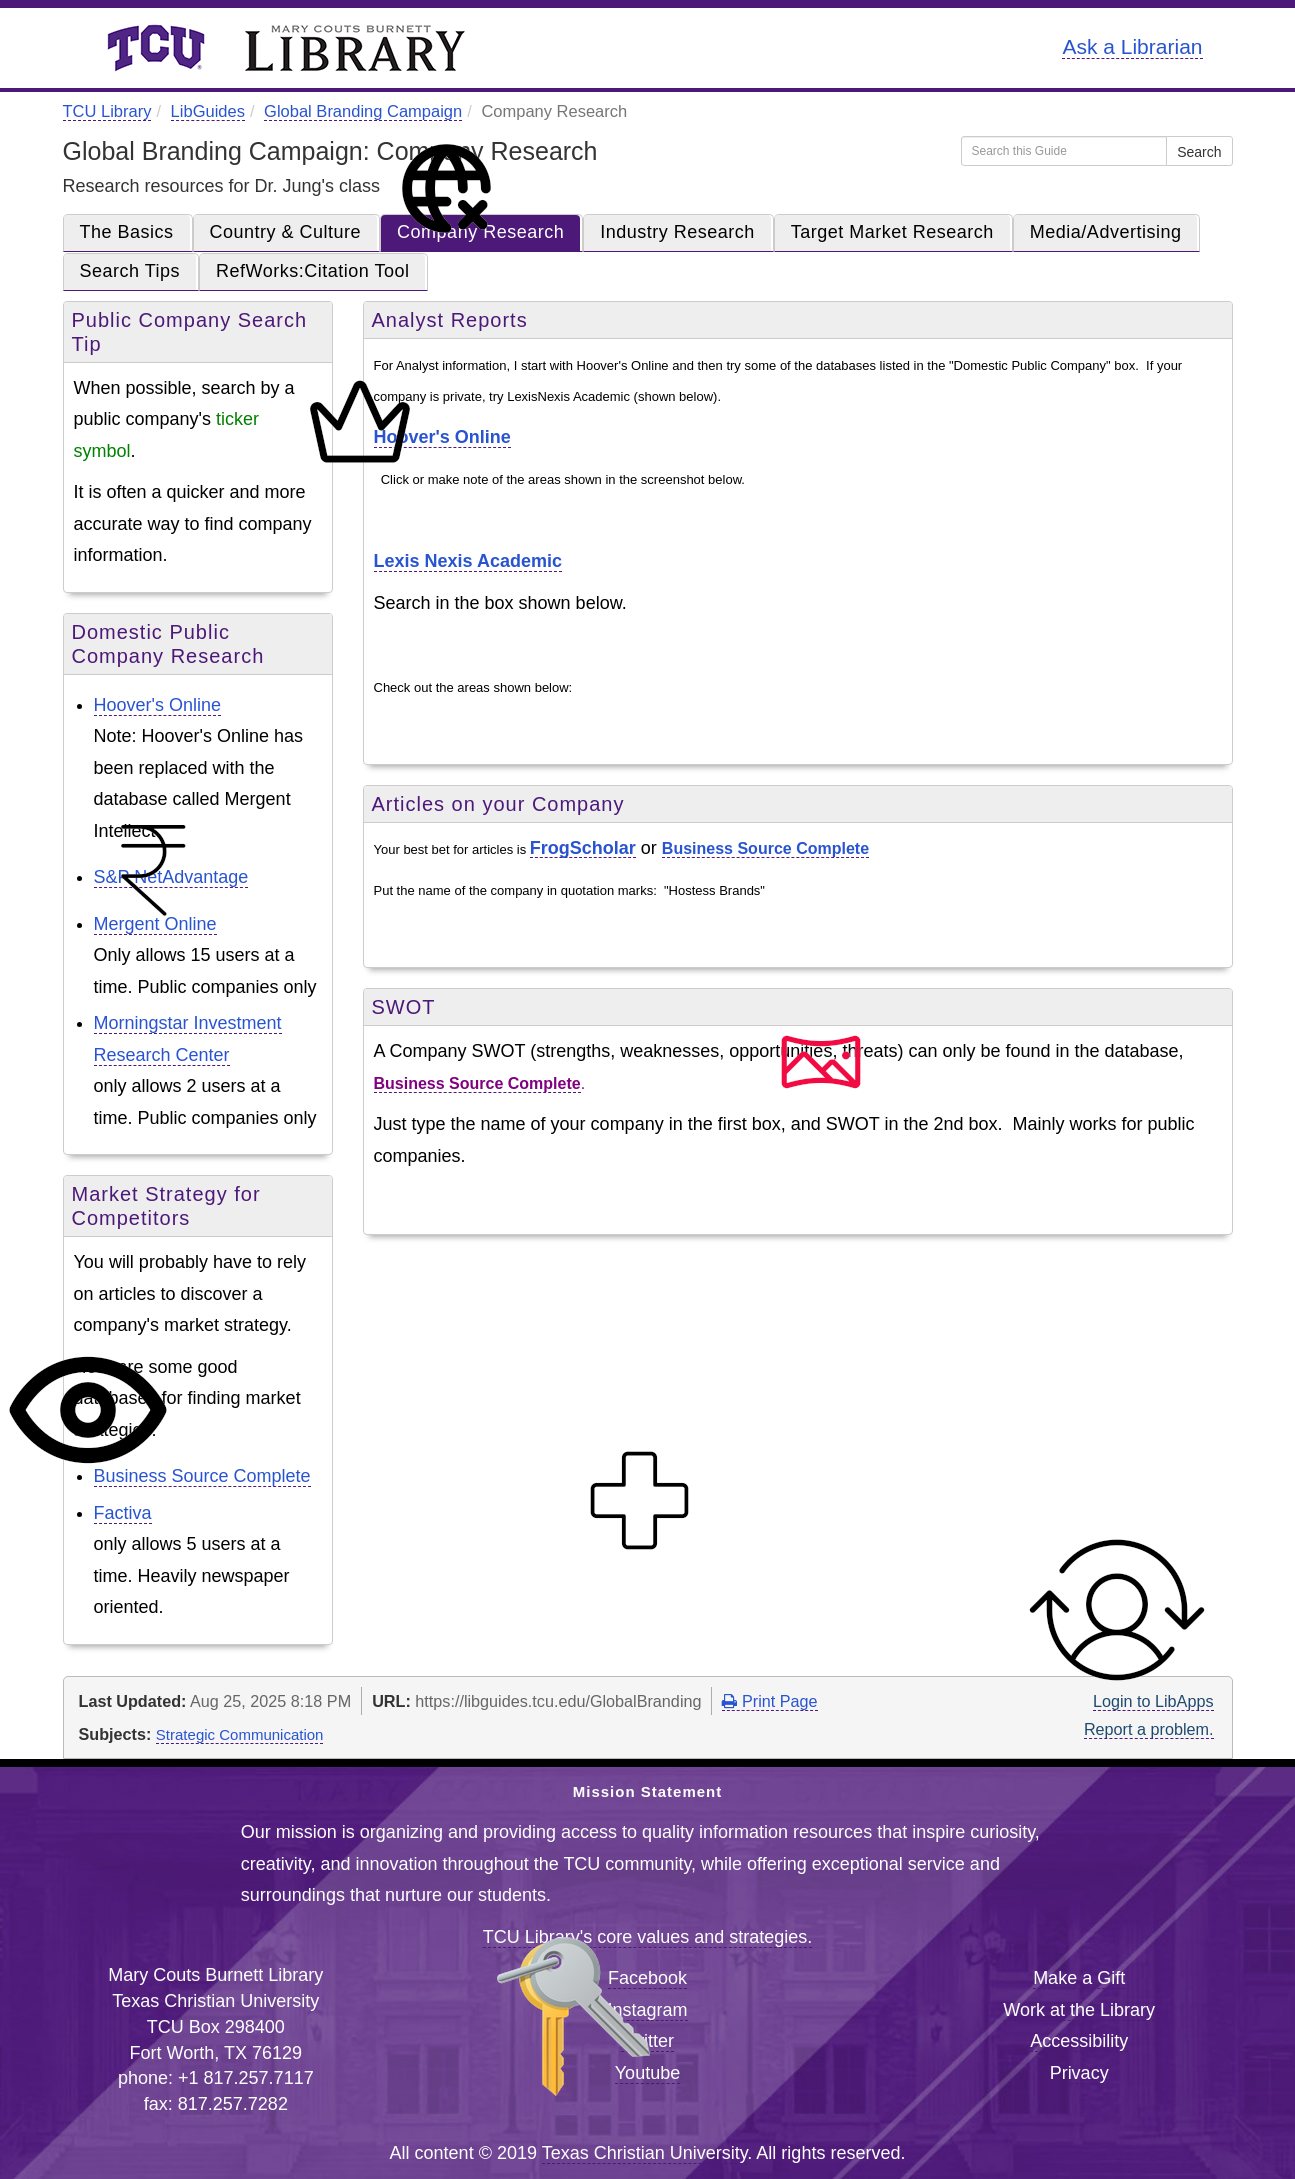  Describe the element at coordinates (446, 188) in the screenshot. I see `disconnect from the internet` at that location.